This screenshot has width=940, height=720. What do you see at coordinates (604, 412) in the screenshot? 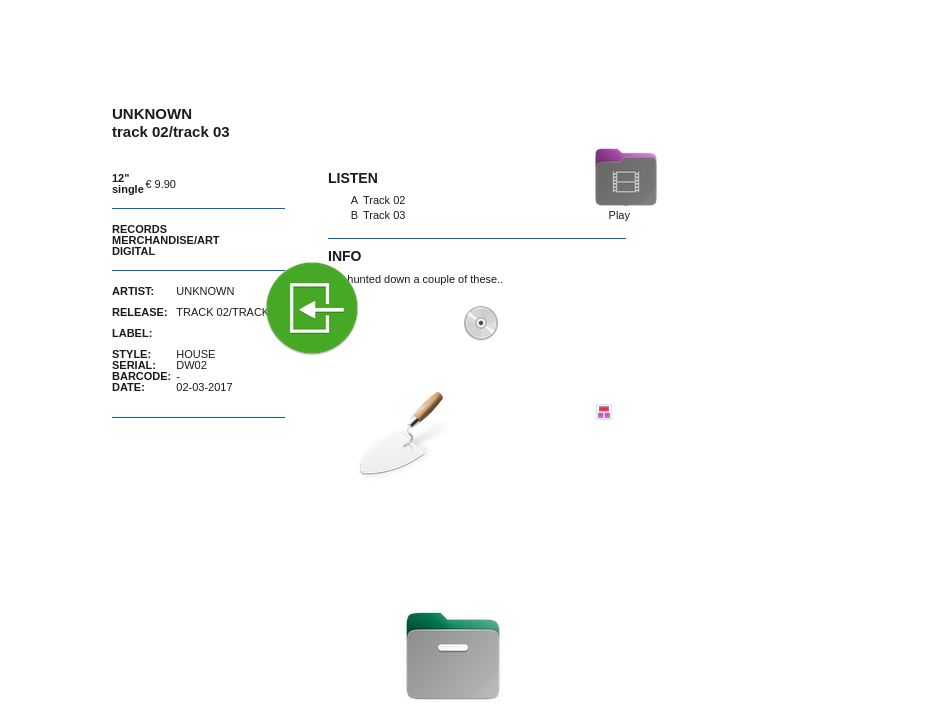
I see `select all items in the current view` at bounding box center [604, 412].